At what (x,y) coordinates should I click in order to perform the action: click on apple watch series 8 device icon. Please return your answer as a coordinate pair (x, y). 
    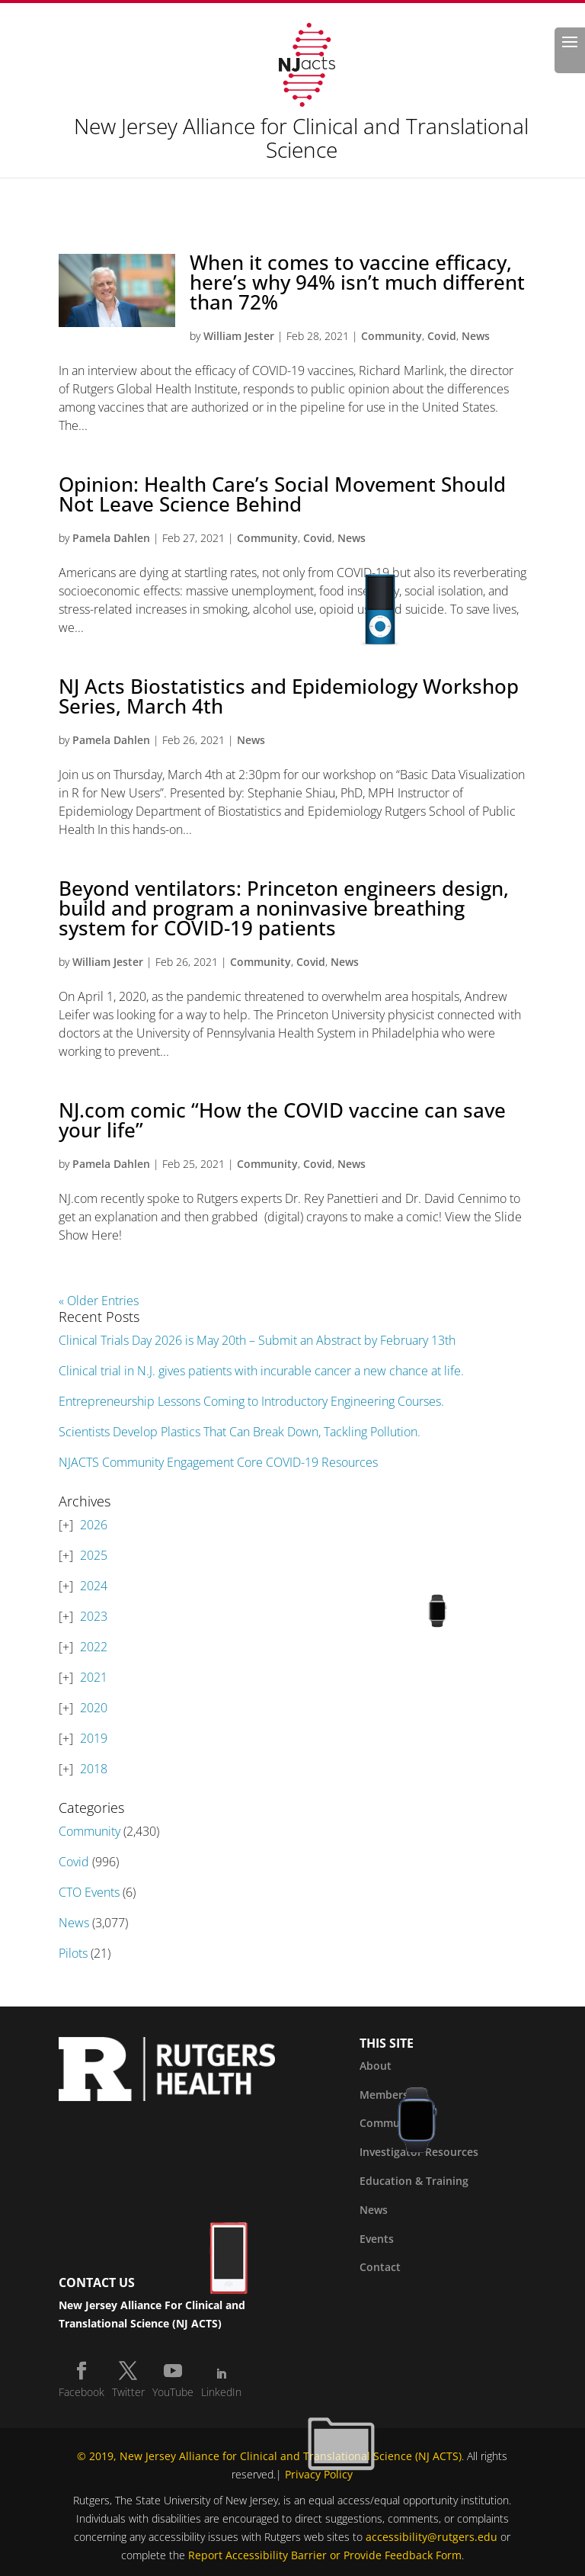
    Looking at the image, I should click on (417, 2120).